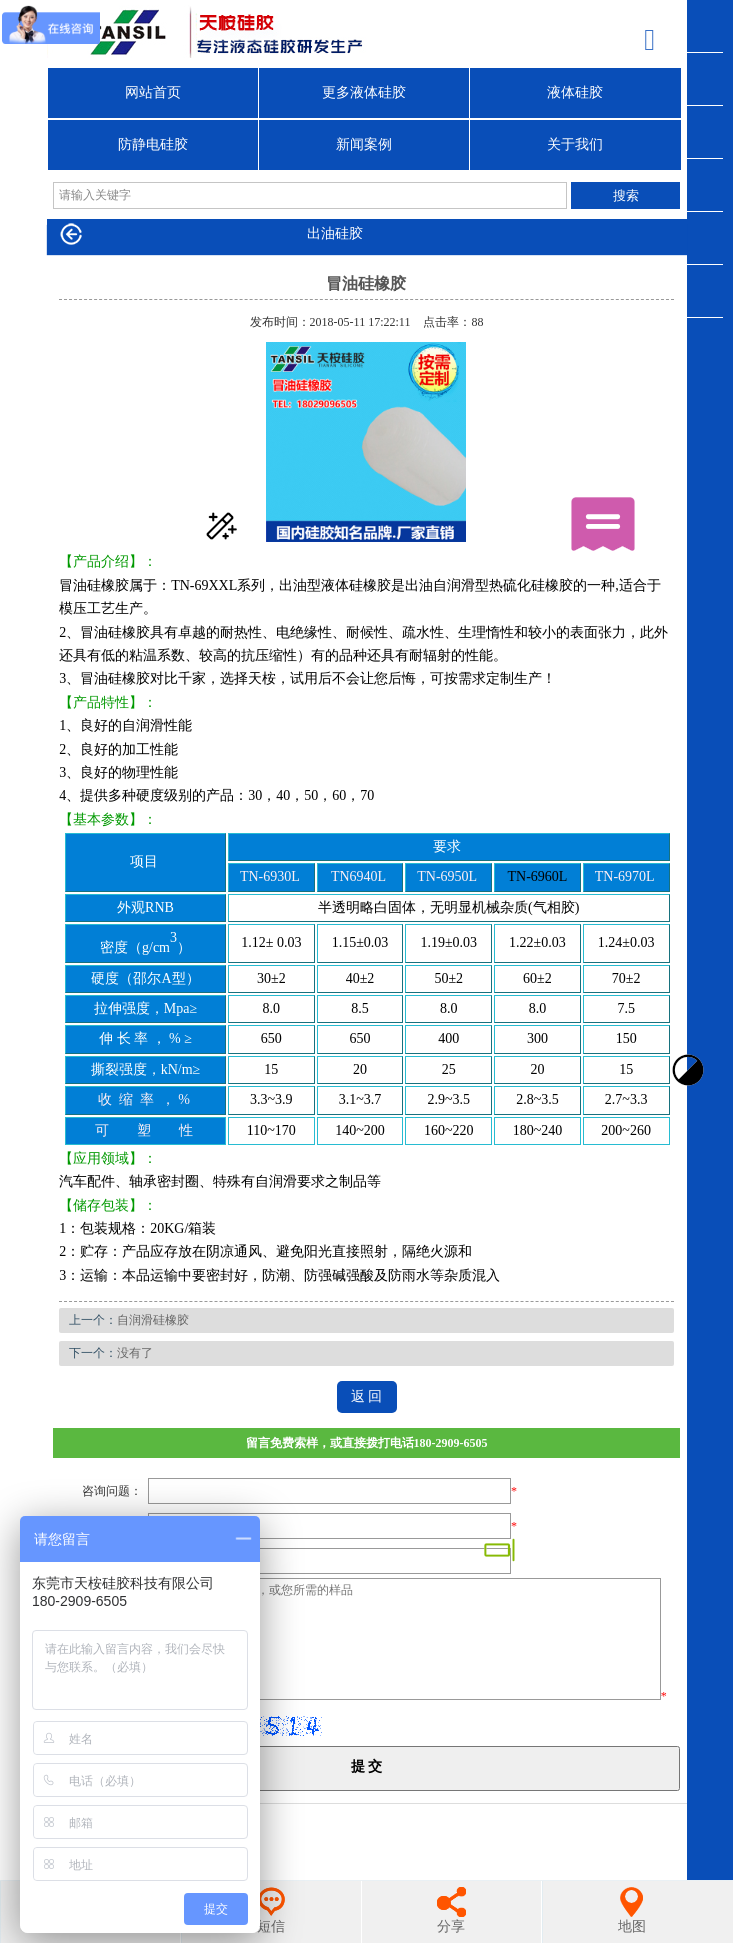  Describe the element at coordinates (688, 1070) in the screenshot. I see `toggle contrast or dark/light mode` at that location.